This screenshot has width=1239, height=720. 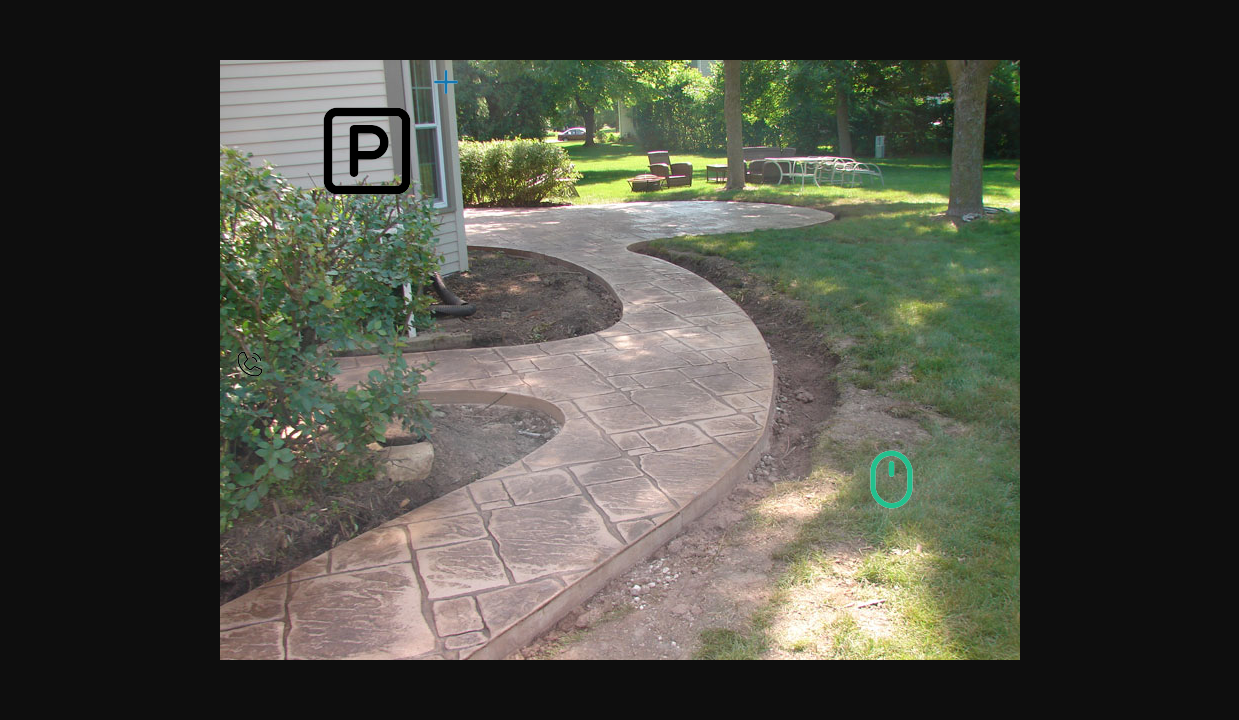 What do you see at coordinates (367, 151) in the screenshot?
I see `find nearby parking locations` at bounding box center [367, 151].